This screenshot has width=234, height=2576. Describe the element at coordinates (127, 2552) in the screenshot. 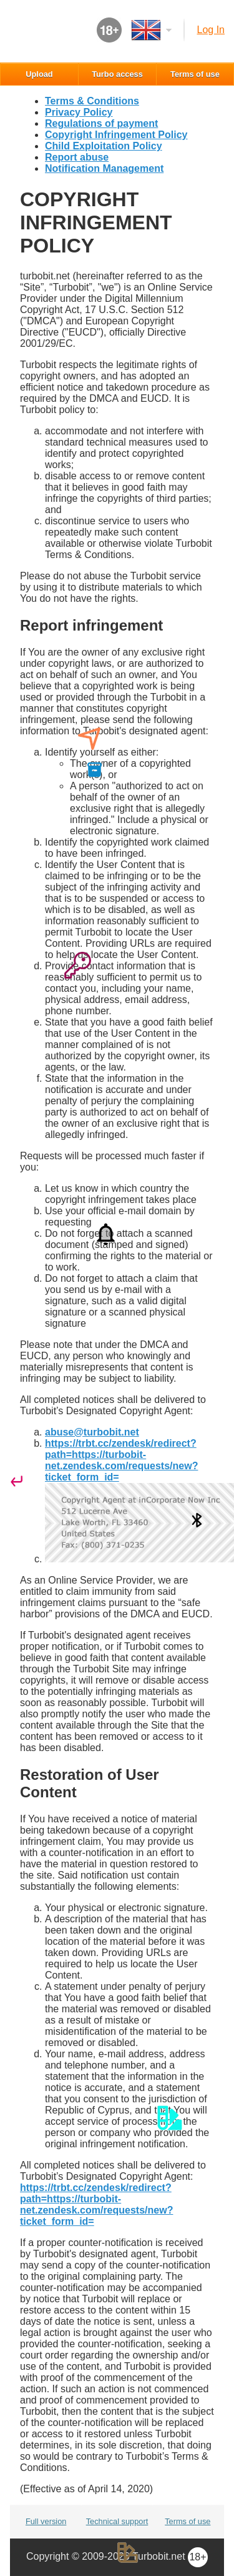

I see `access color palette or theme settings` at that location.